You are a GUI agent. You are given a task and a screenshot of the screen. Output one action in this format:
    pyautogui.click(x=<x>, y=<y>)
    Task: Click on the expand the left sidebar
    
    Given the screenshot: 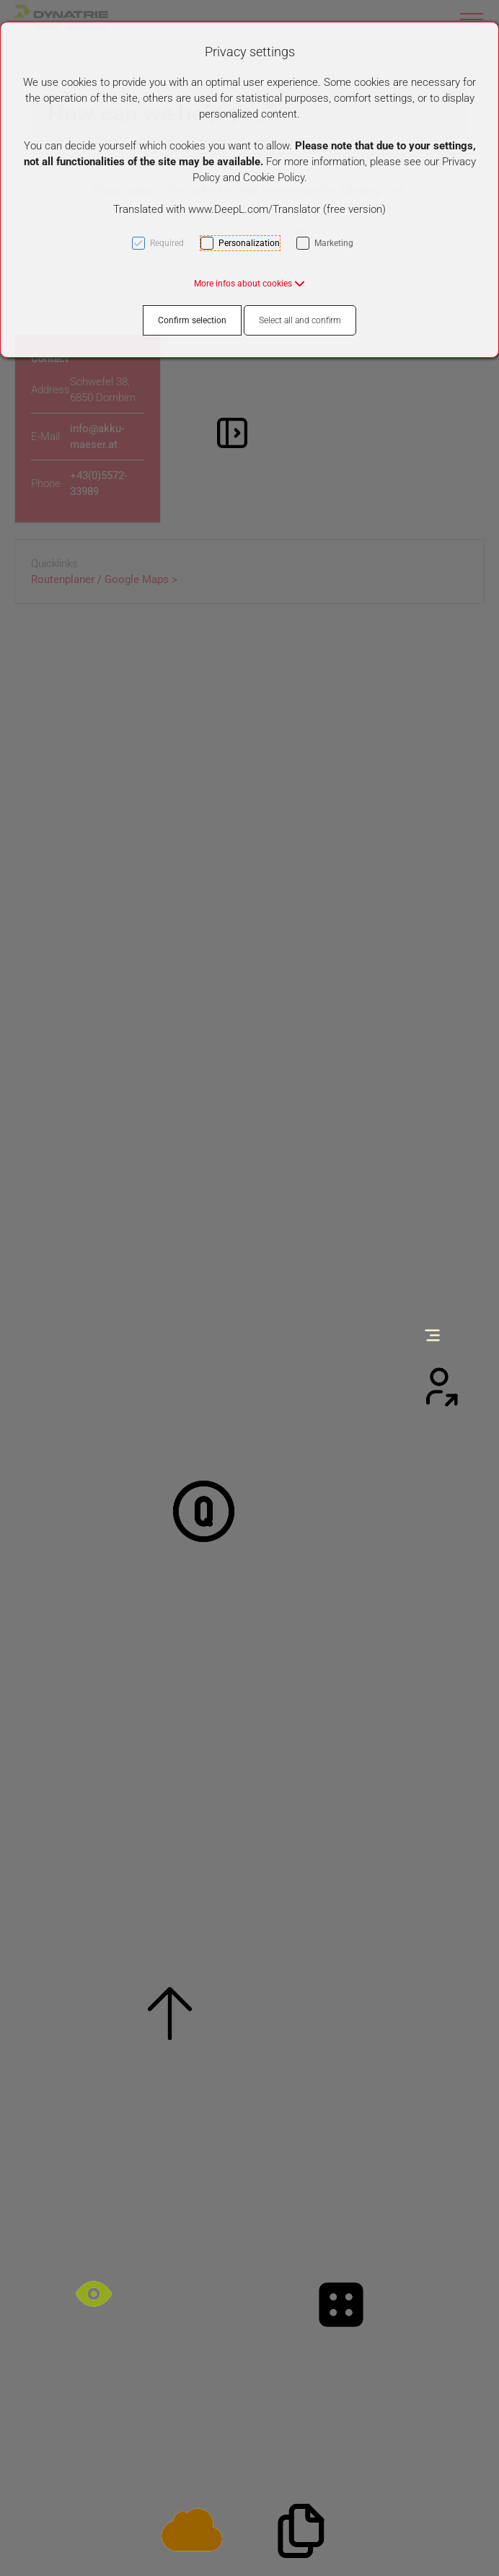 What is the action you would take?
    pyautogui.click(x=232, y=433)
    